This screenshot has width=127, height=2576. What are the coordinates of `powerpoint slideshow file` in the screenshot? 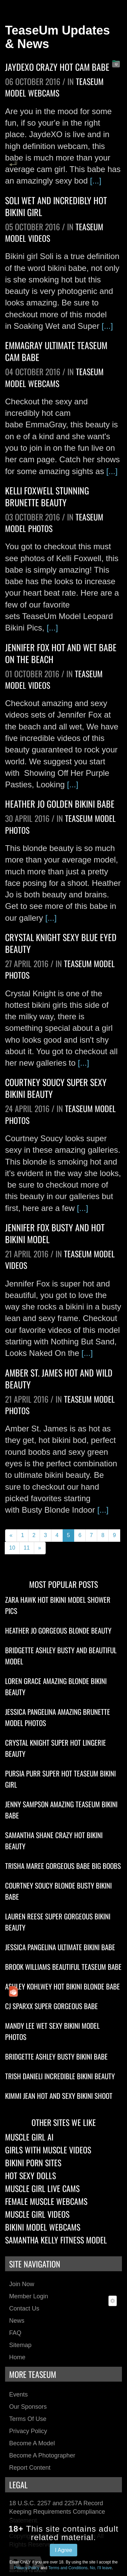 It's located at (13, 1991).